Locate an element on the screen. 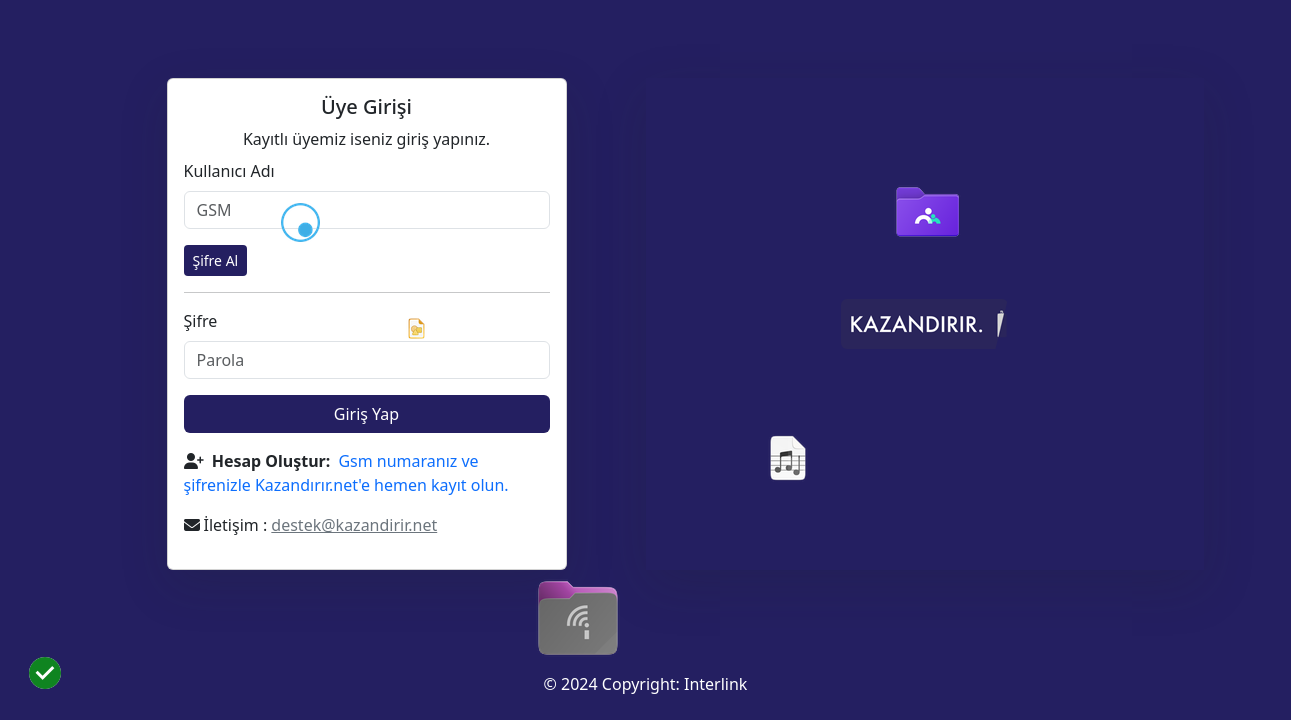 The height and width of the screenshot is (720, 1291). open insync cloud sync folder is located at coordinates (578, 618).